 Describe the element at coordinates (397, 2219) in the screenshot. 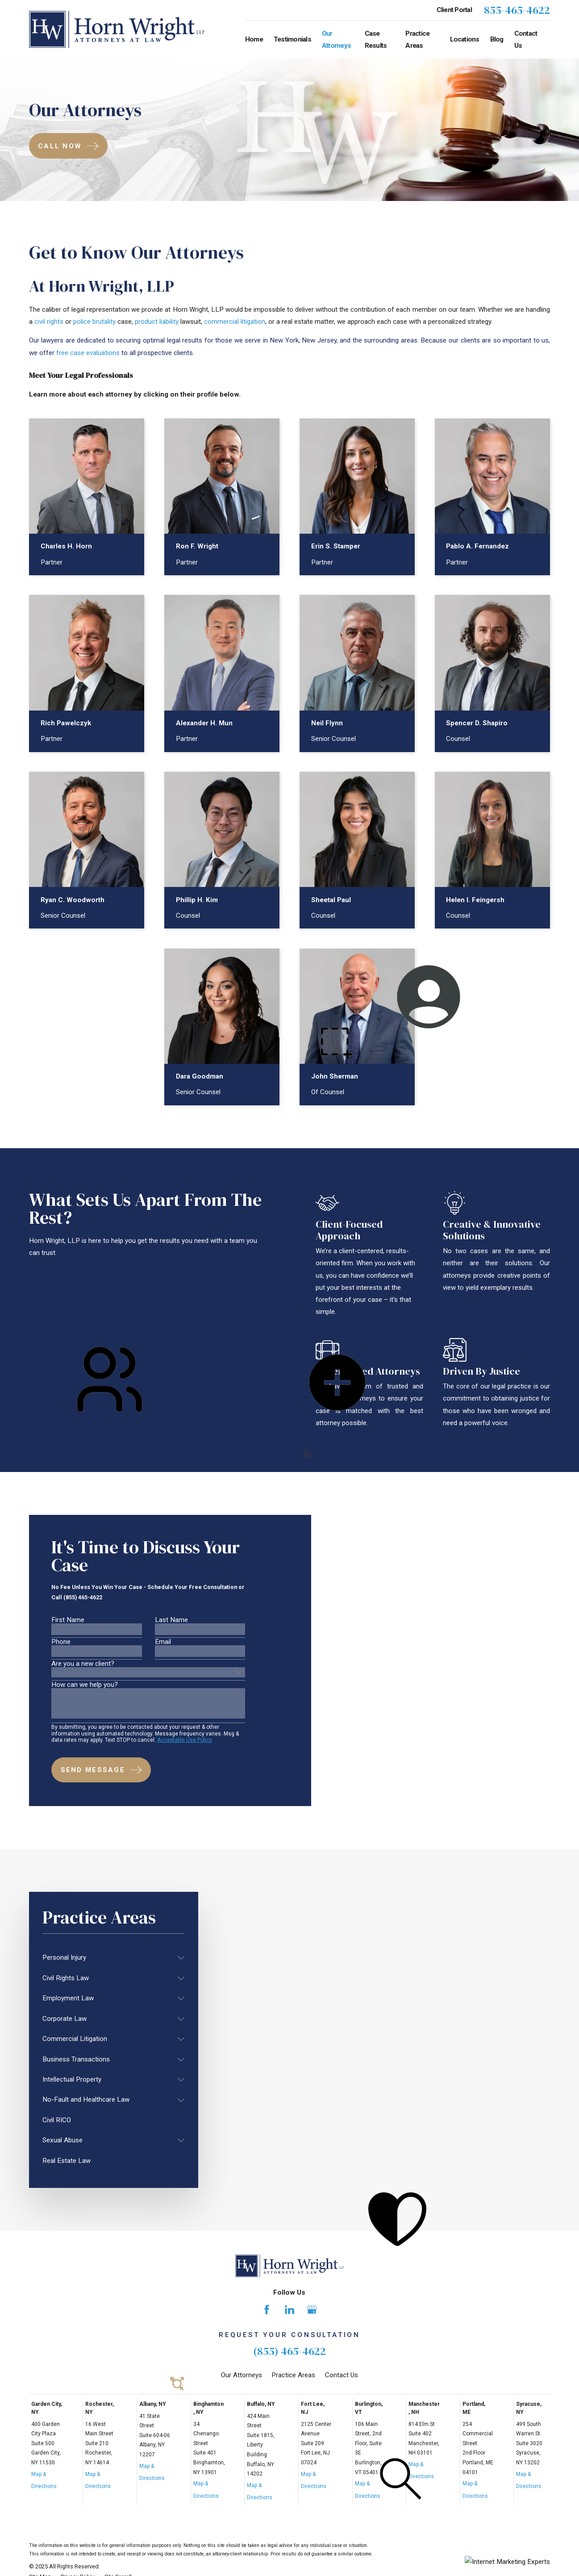

I see `indicates partial like or favorite status` at that location.